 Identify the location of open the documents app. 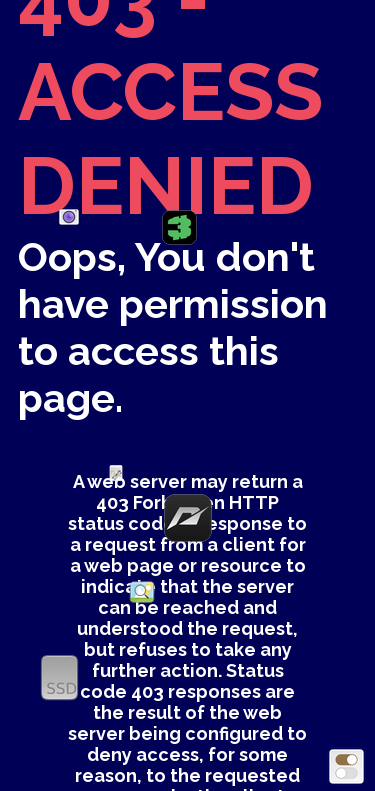
(116, 473).